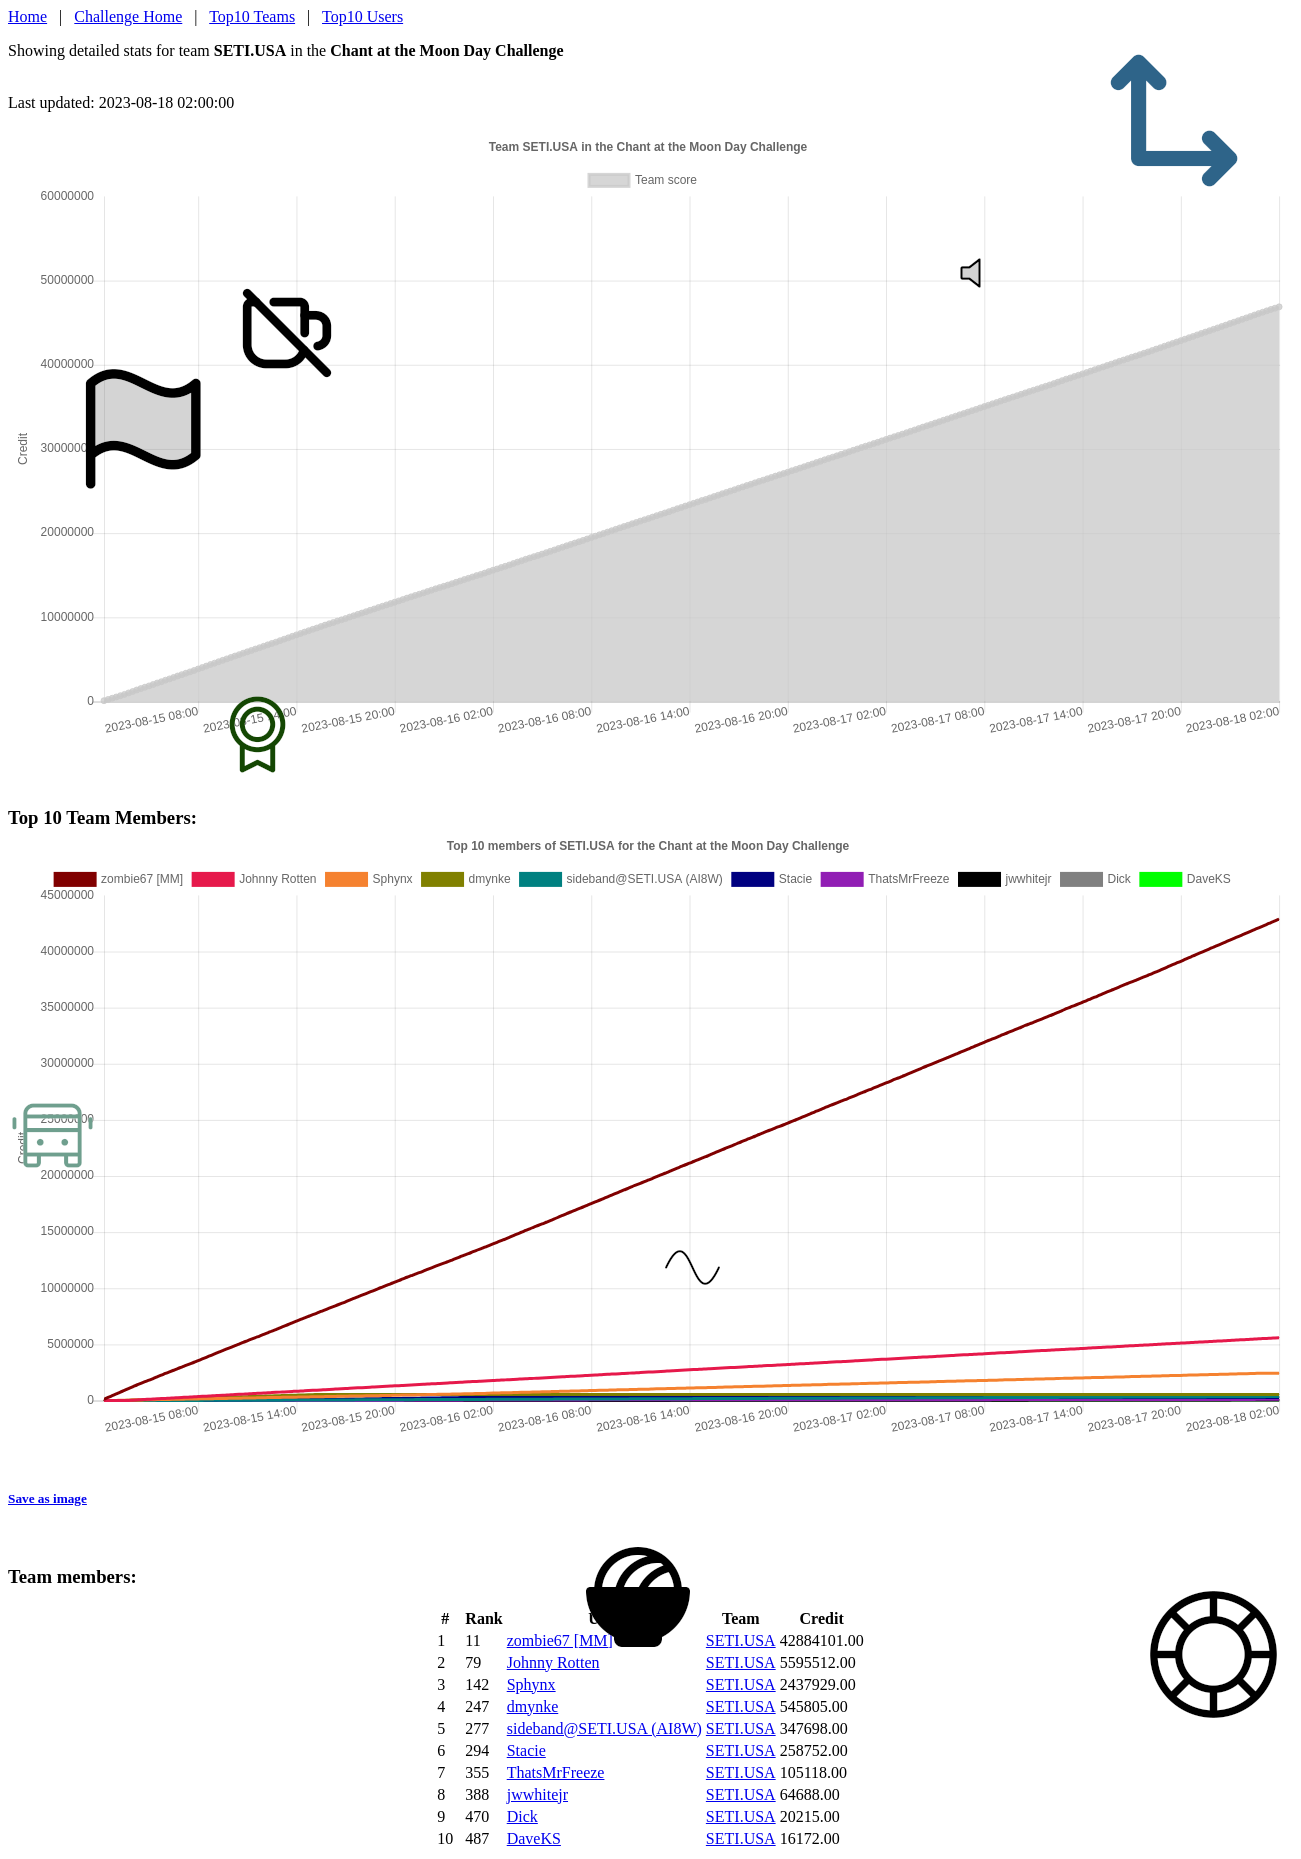 This screenshot has width=1301, height=1859. I want to click on access casino or gambling games, so click(1213, 1654).